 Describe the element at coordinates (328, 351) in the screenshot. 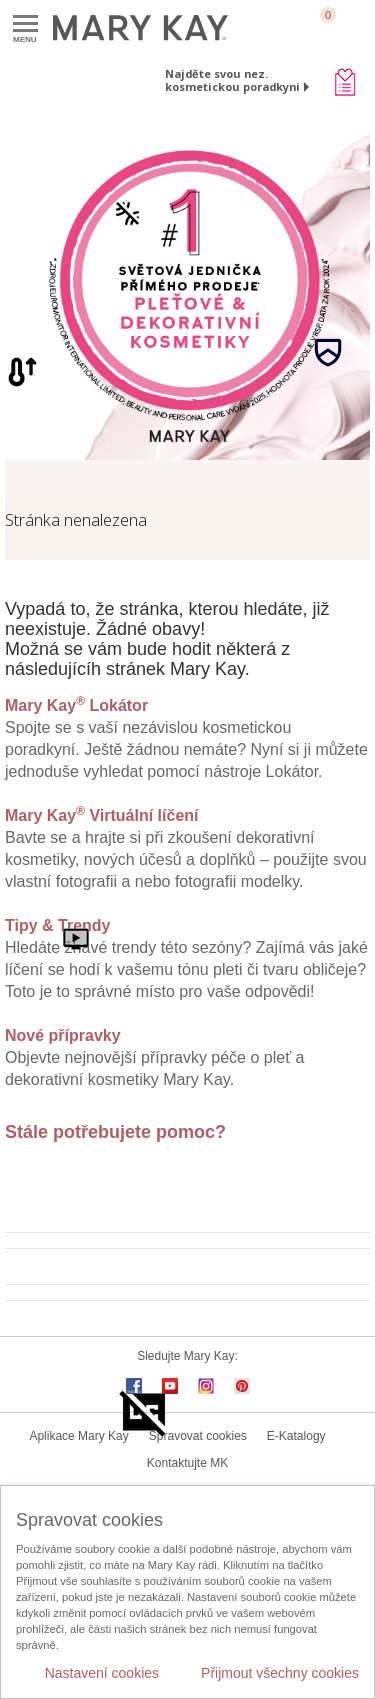

I see `access security or protection settings` at that location.